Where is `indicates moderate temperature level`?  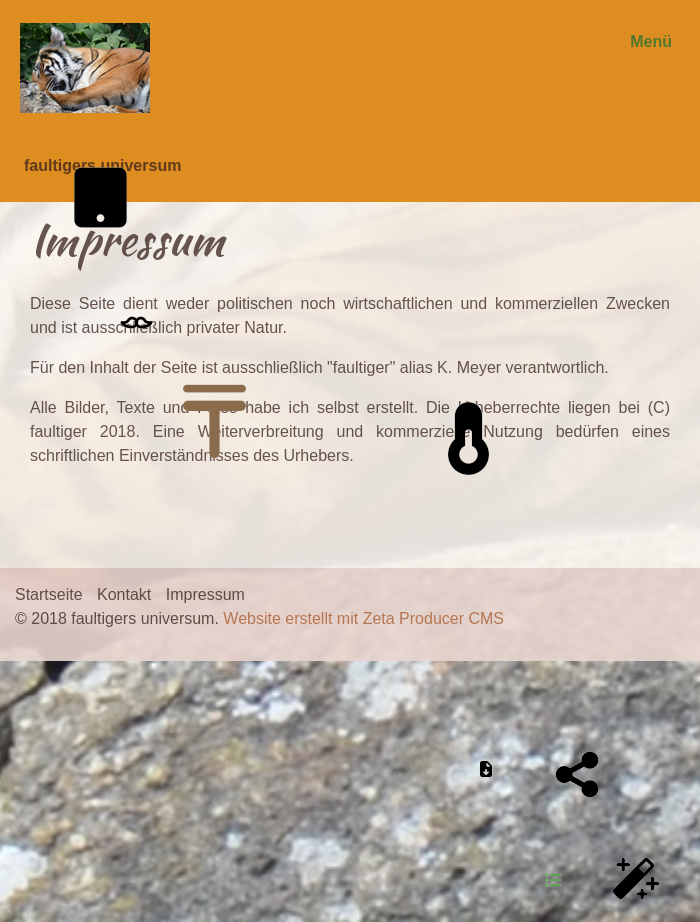
indicates moderate temperature level is located at coordinates (468, 438).